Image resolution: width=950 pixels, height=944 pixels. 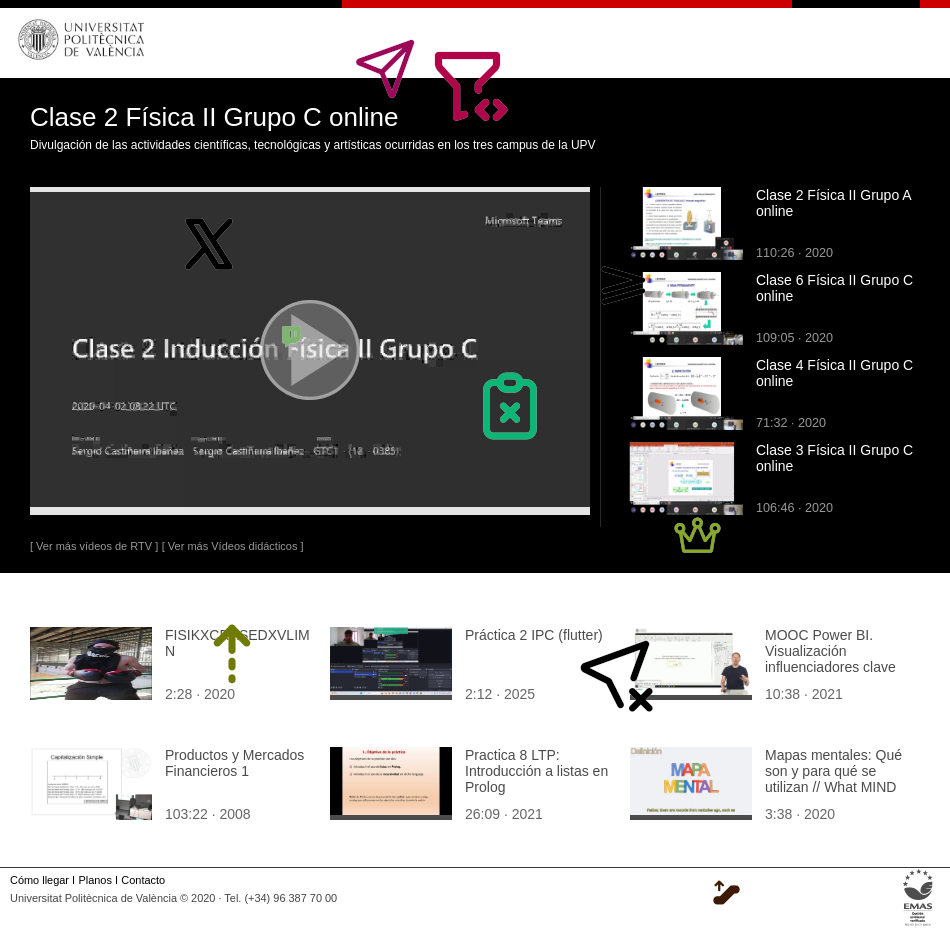 I want to click on indicates premium or pro subscription status, so click(x=697, y=537).